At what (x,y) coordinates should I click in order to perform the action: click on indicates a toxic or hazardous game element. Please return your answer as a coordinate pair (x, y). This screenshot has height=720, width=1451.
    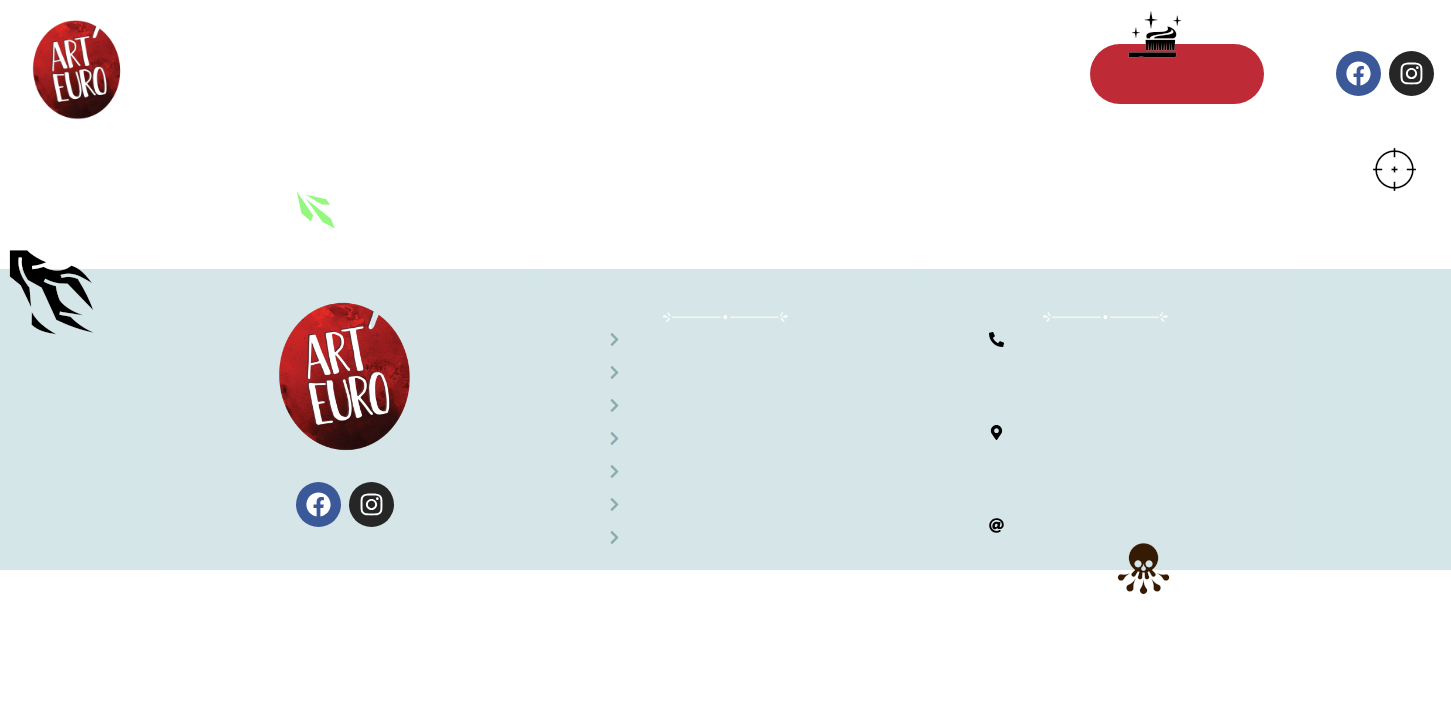
    Looking at the image, I should click on (1143, 568).